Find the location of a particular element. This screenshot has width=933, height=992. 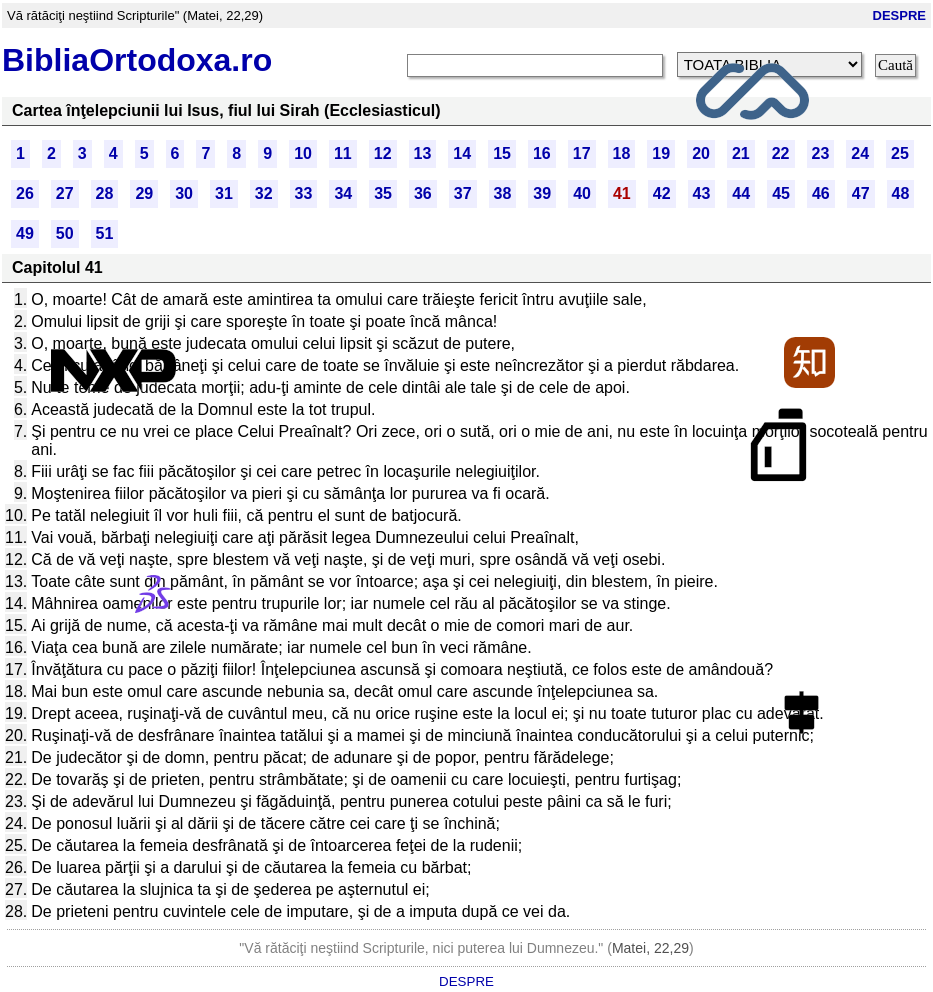

open zhihu app is located at coordinates (809, 362).